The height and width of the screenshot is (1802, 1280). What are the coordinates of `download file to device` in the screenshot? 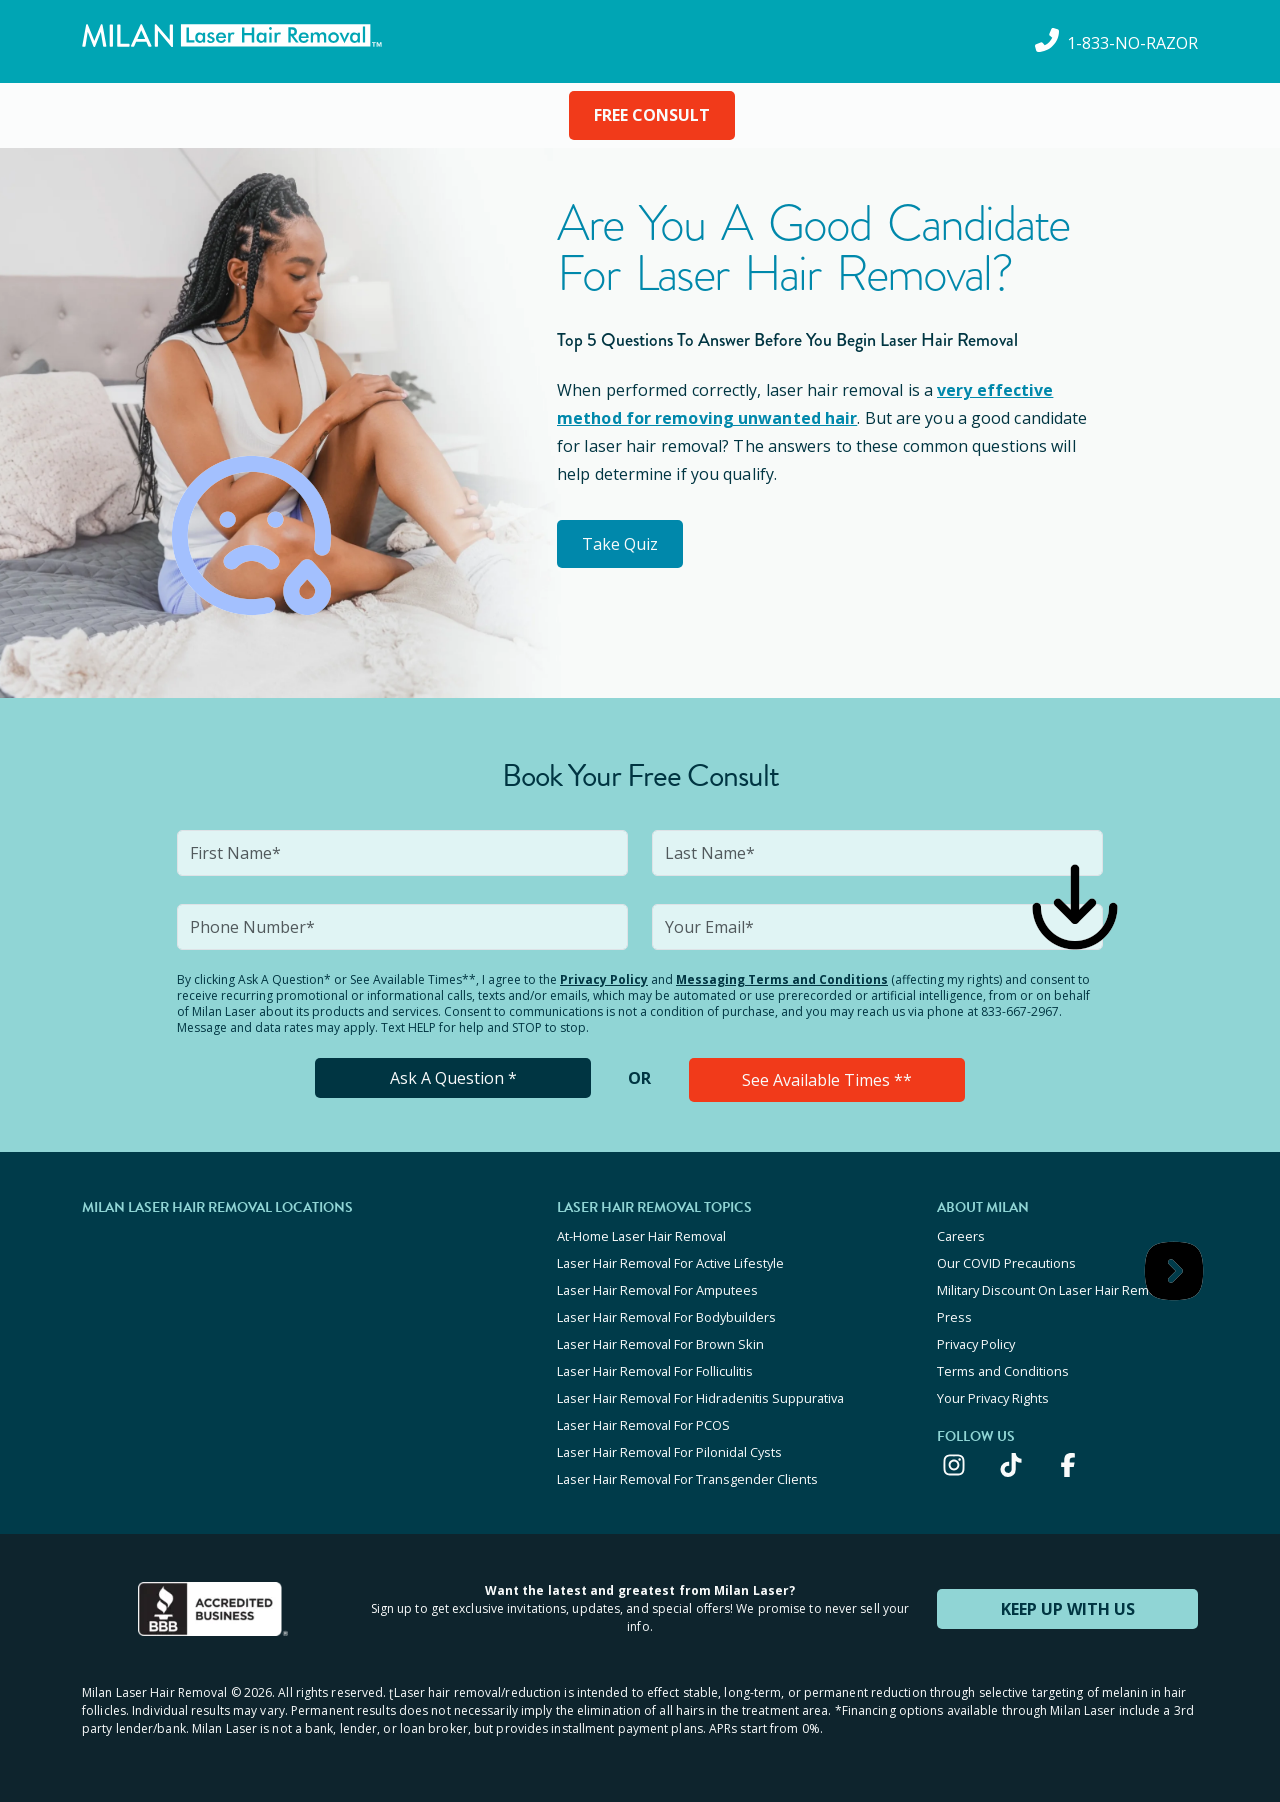 It's located at (1075, 907).